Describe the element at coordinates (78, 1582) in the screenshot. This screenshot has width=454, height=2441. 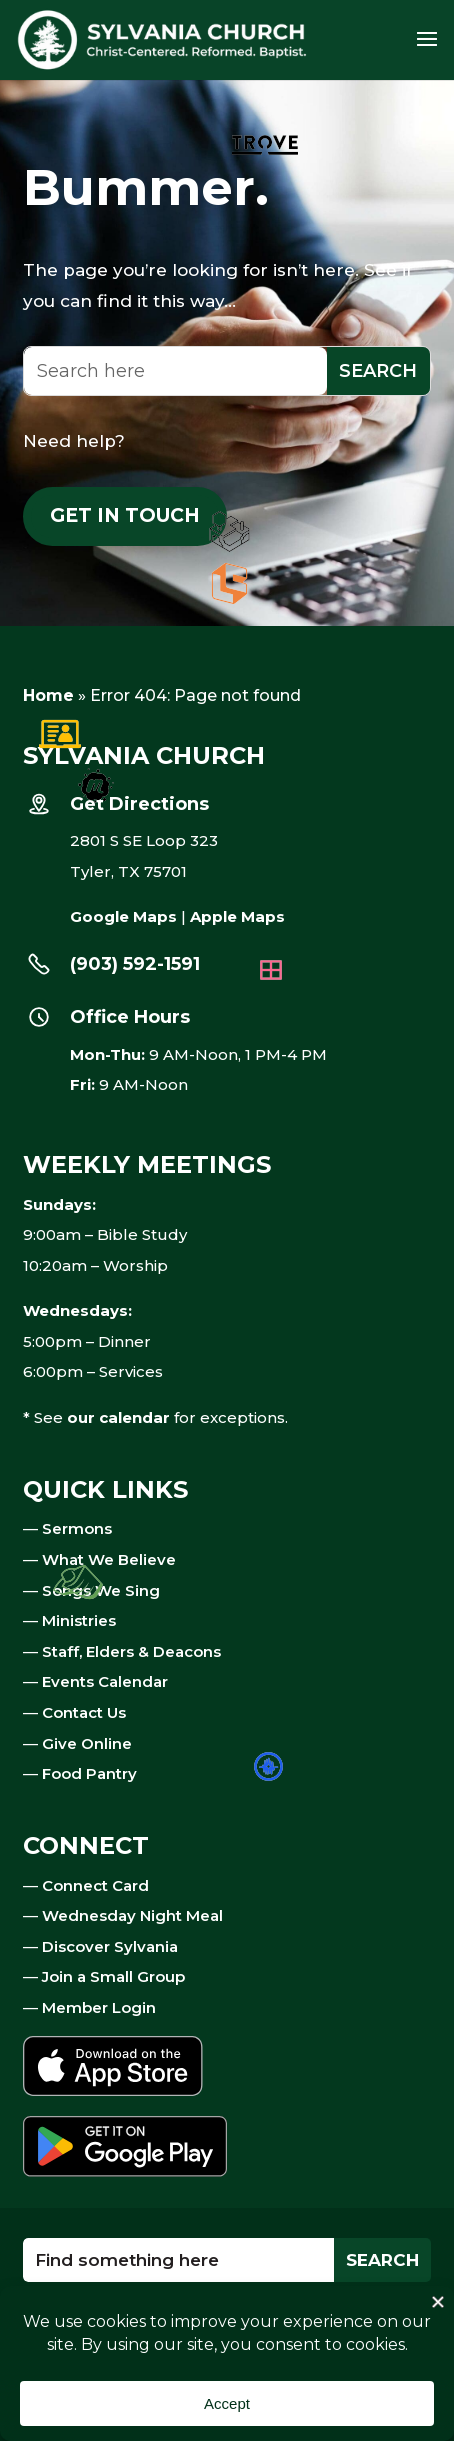
I see `lefthook git hooks manager logo` at that location.